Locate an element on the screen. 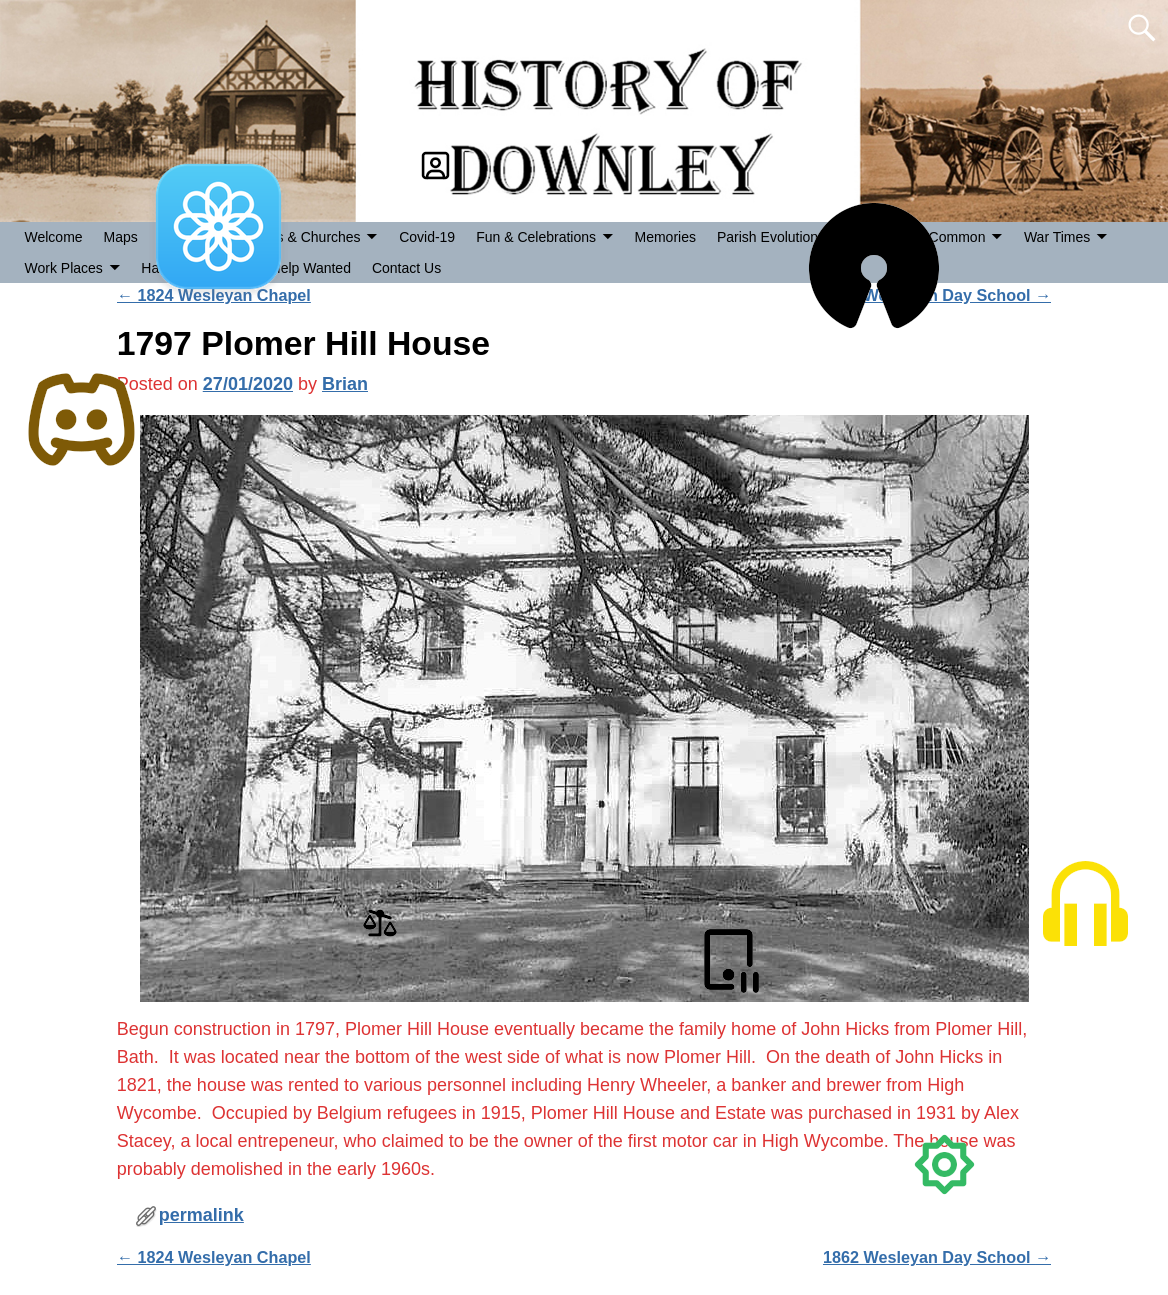  pause media playback on tablet device is located at coordinates (728, 959).